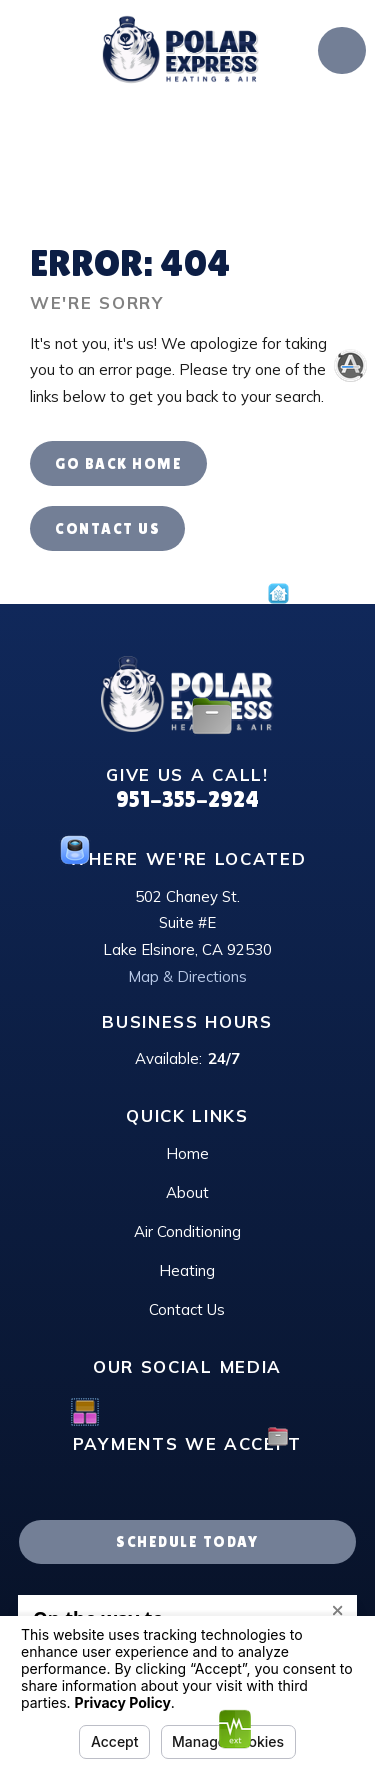  I want to click on open the file manager app, so click(212, 716).